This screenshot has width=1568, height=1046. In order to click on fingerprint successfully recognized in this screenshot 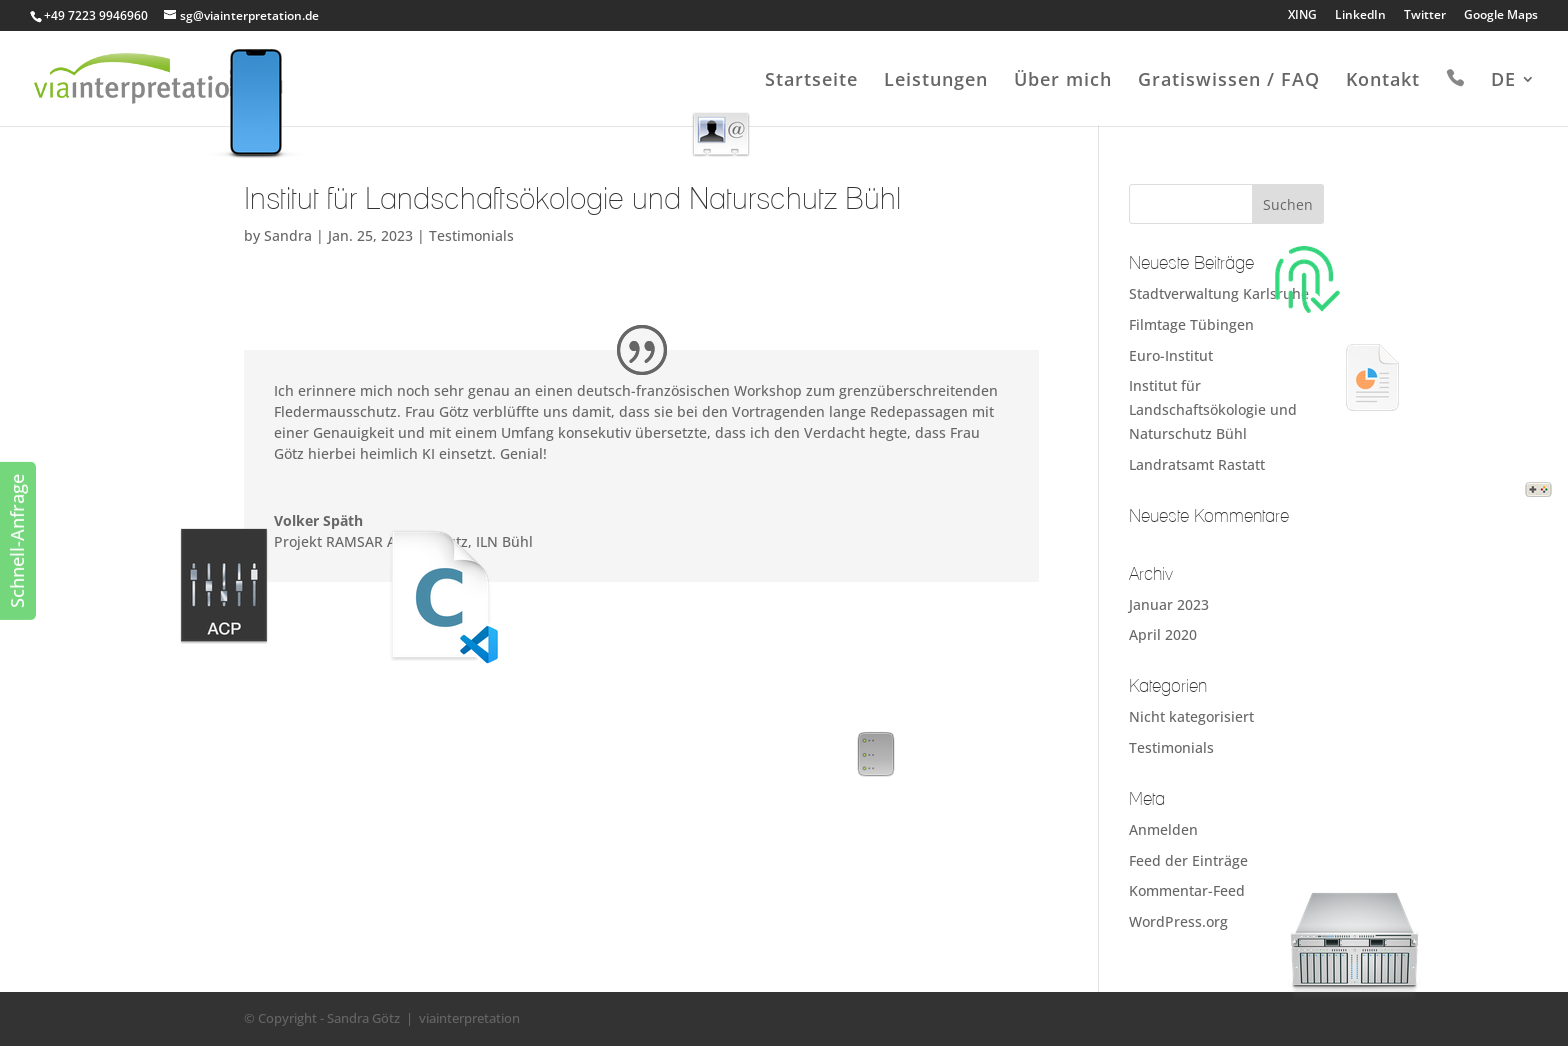, I will do `click(1307, 279)`.